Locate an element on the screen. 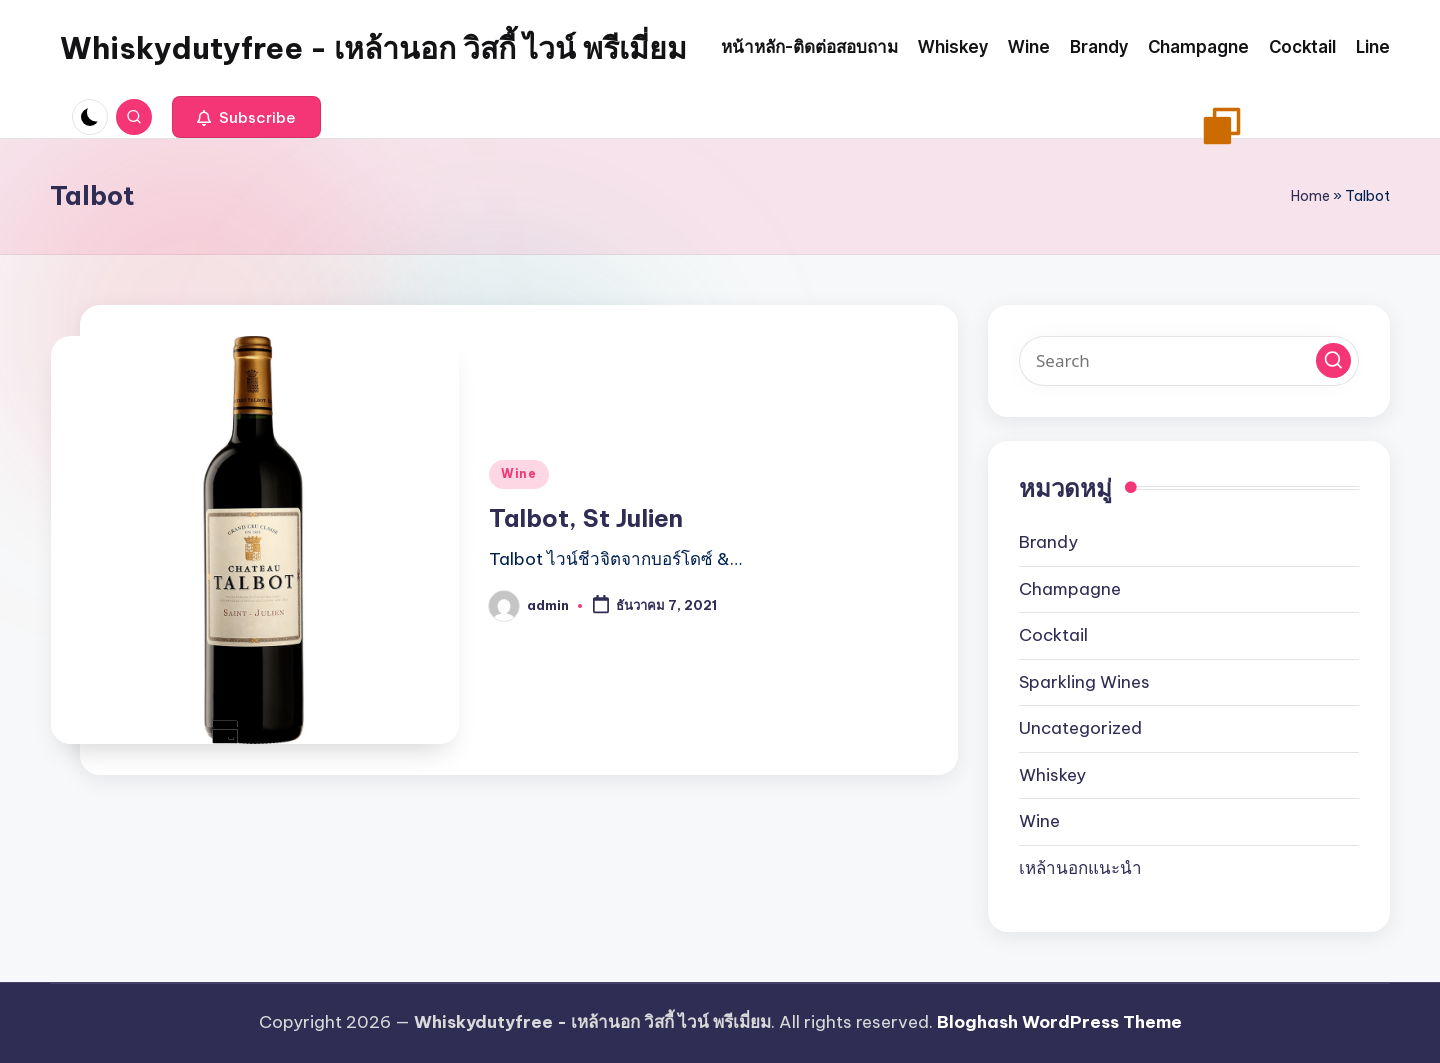 This screenshot has width=1440, height=1063. access payment methods is located at coordinates (225, 732).